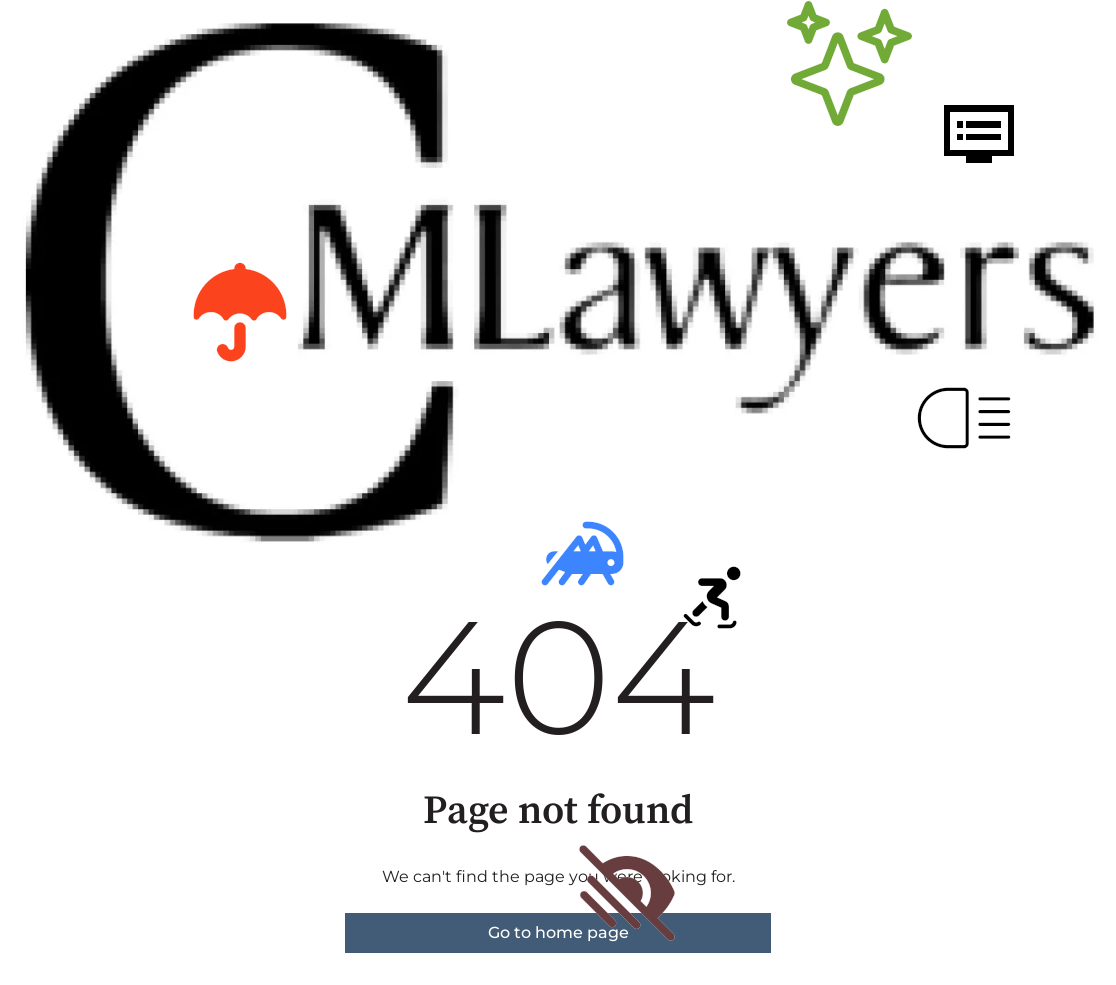  What do you see at coordinates (582, 553) in the screenshot?
I see `indicates pest or insect-related content` at bounding box center [582, 553].